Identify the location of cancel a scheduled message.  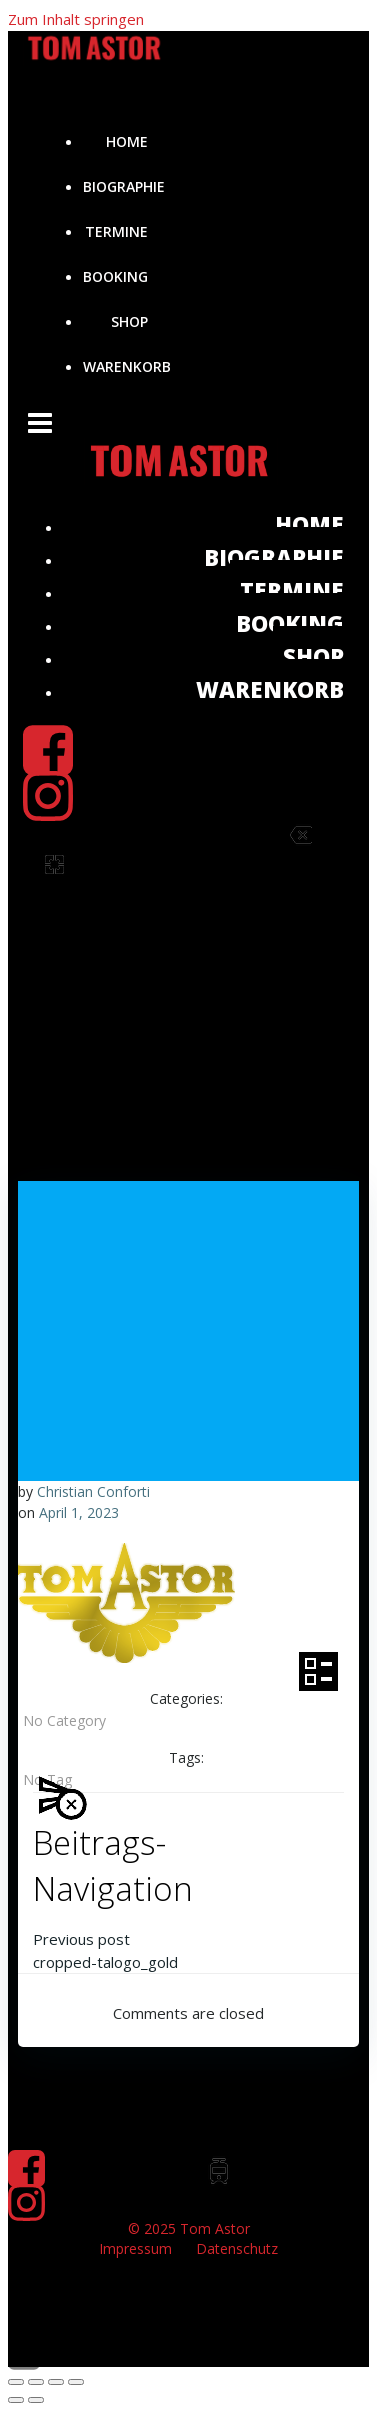
(62, 1795).